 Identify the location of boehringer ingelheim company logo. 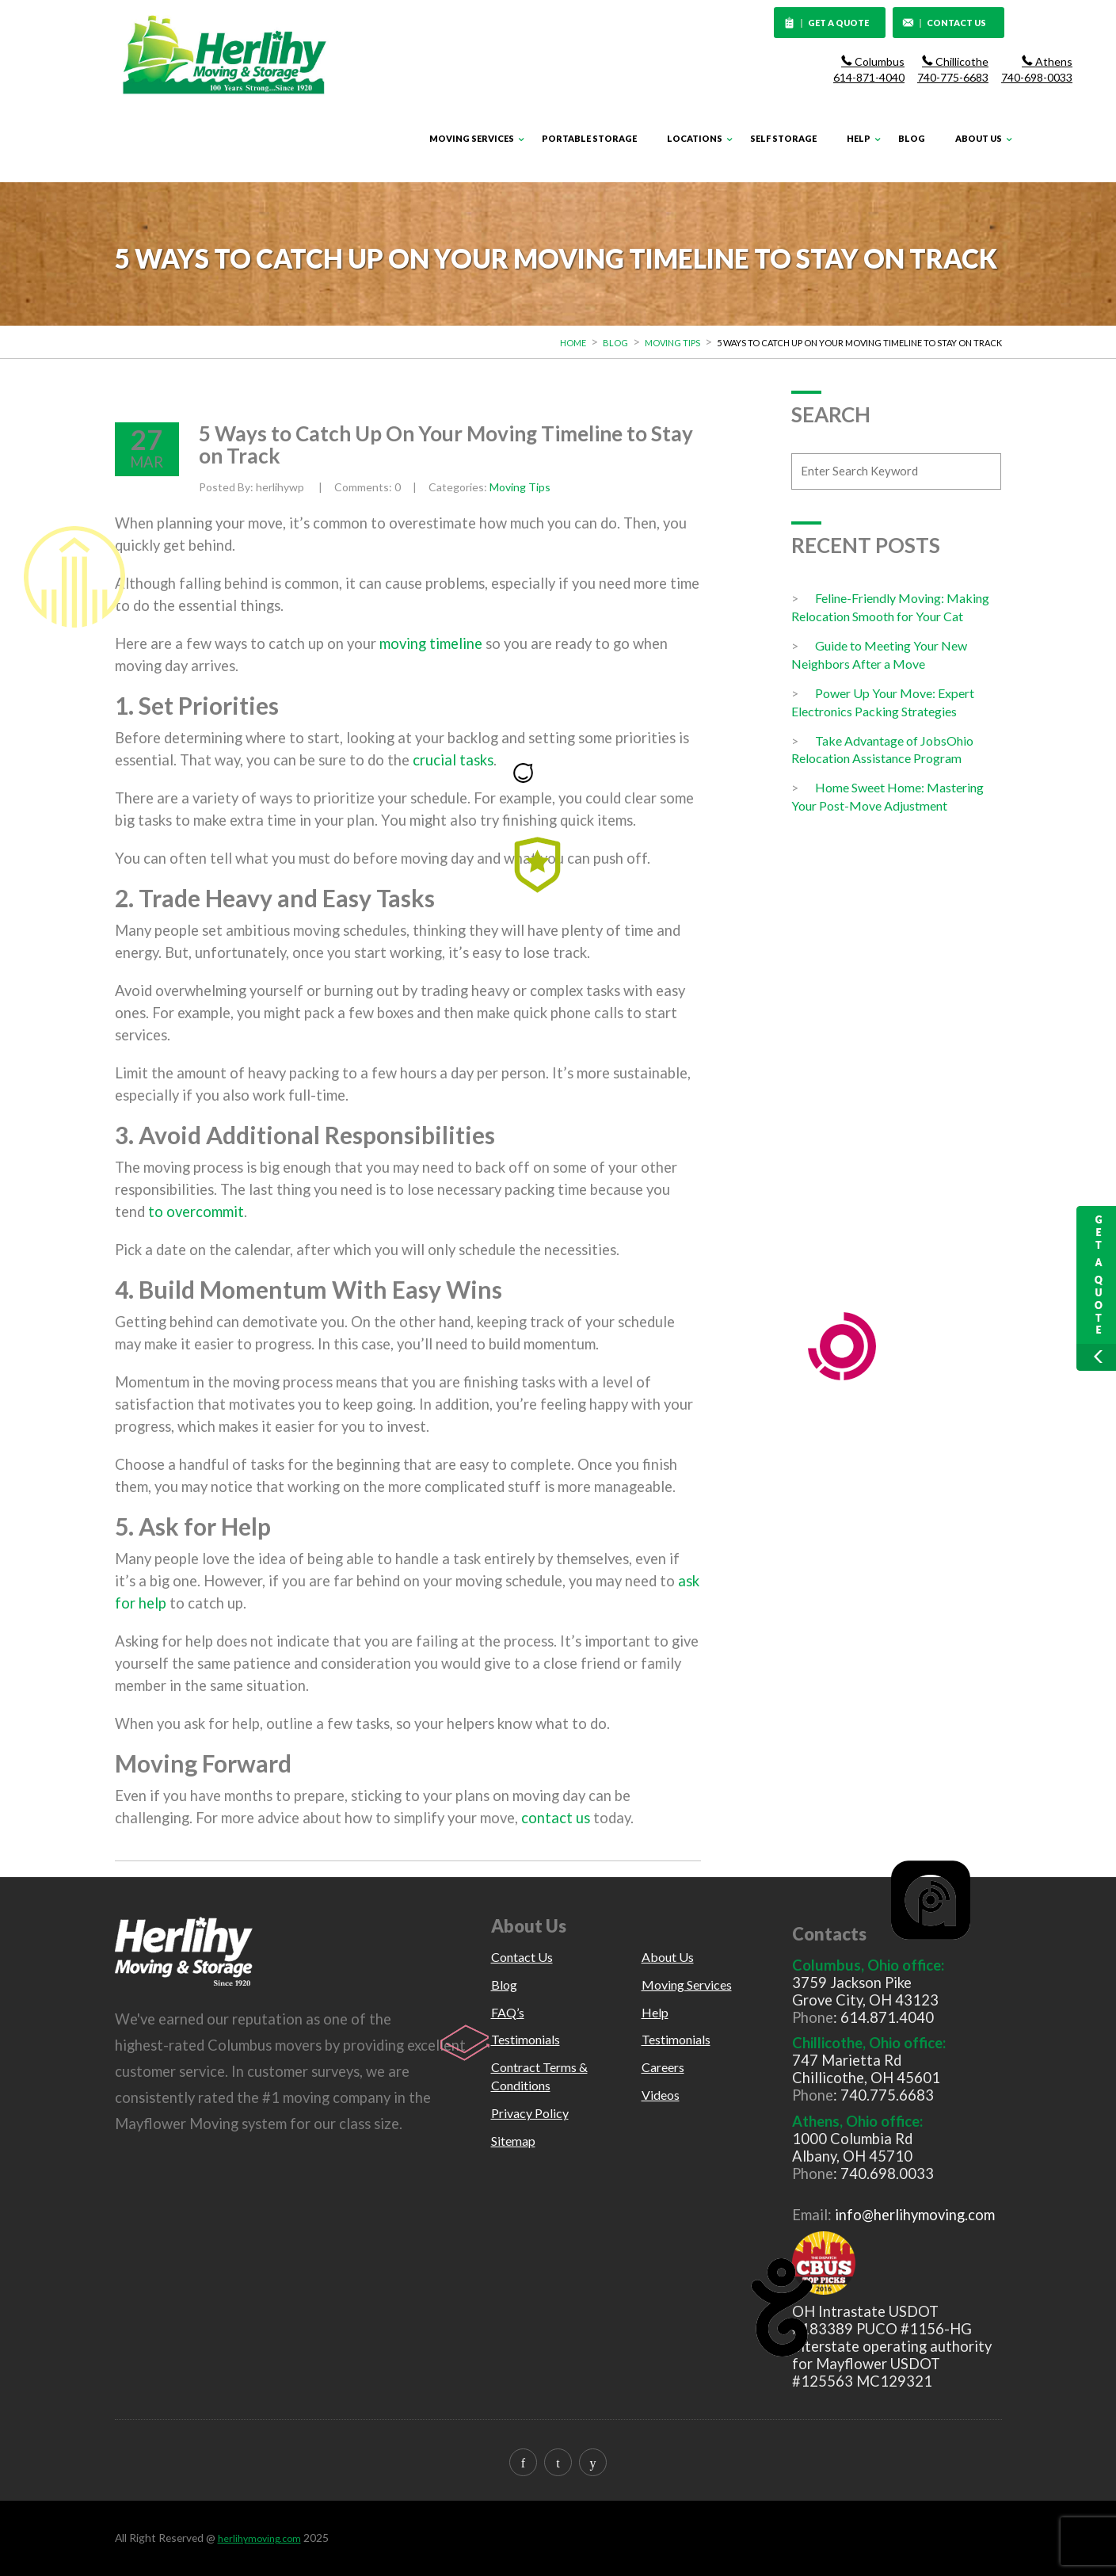
(74, 577).